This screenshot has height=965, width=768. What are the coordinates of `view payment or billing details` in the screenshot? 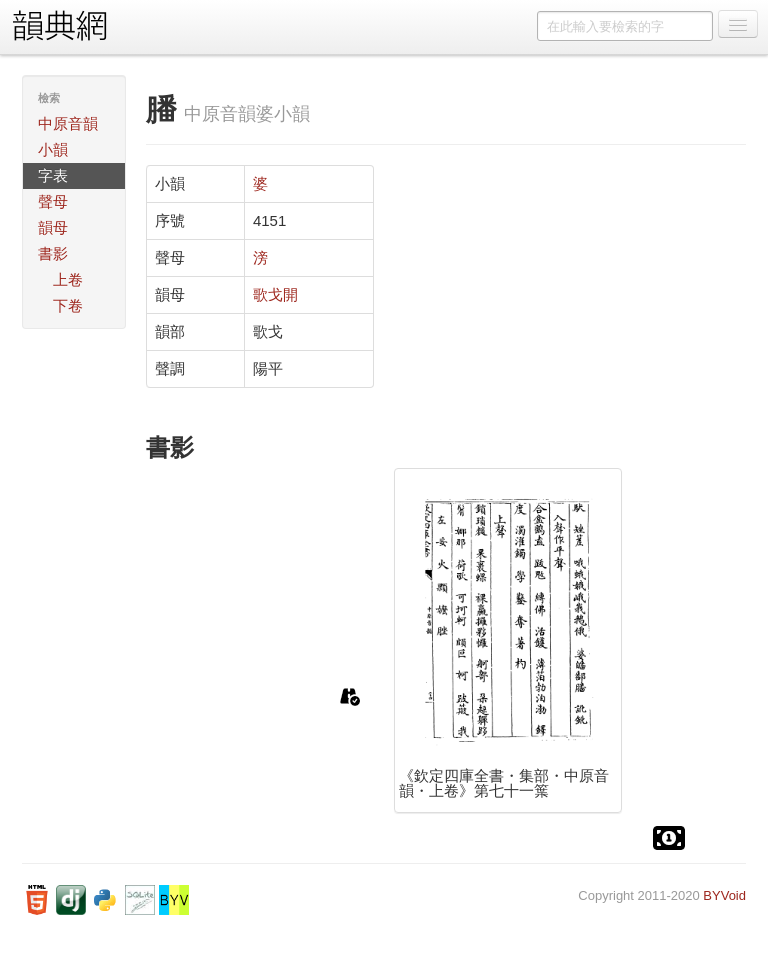 It's located at (669, 838).